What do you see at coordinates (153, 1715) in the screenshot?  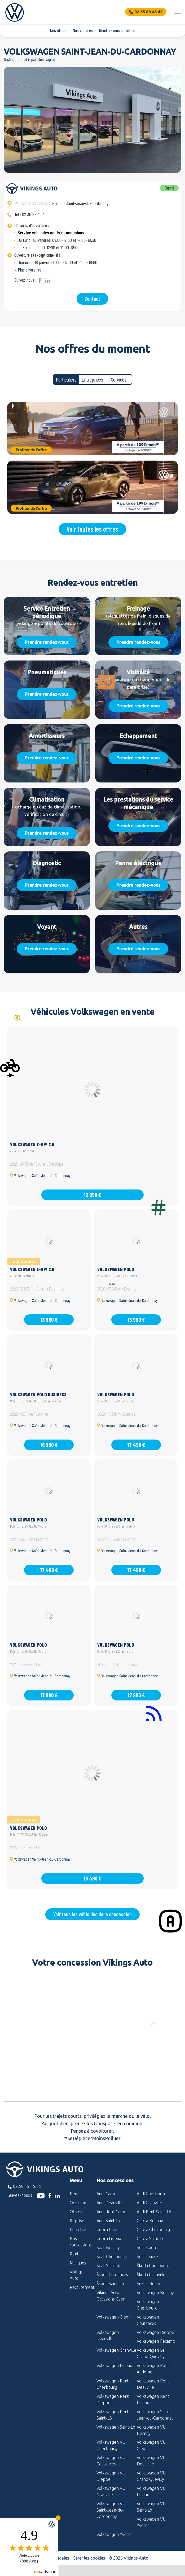 I see `subscribe to RSS feed` at bounding box center [153, 1715].